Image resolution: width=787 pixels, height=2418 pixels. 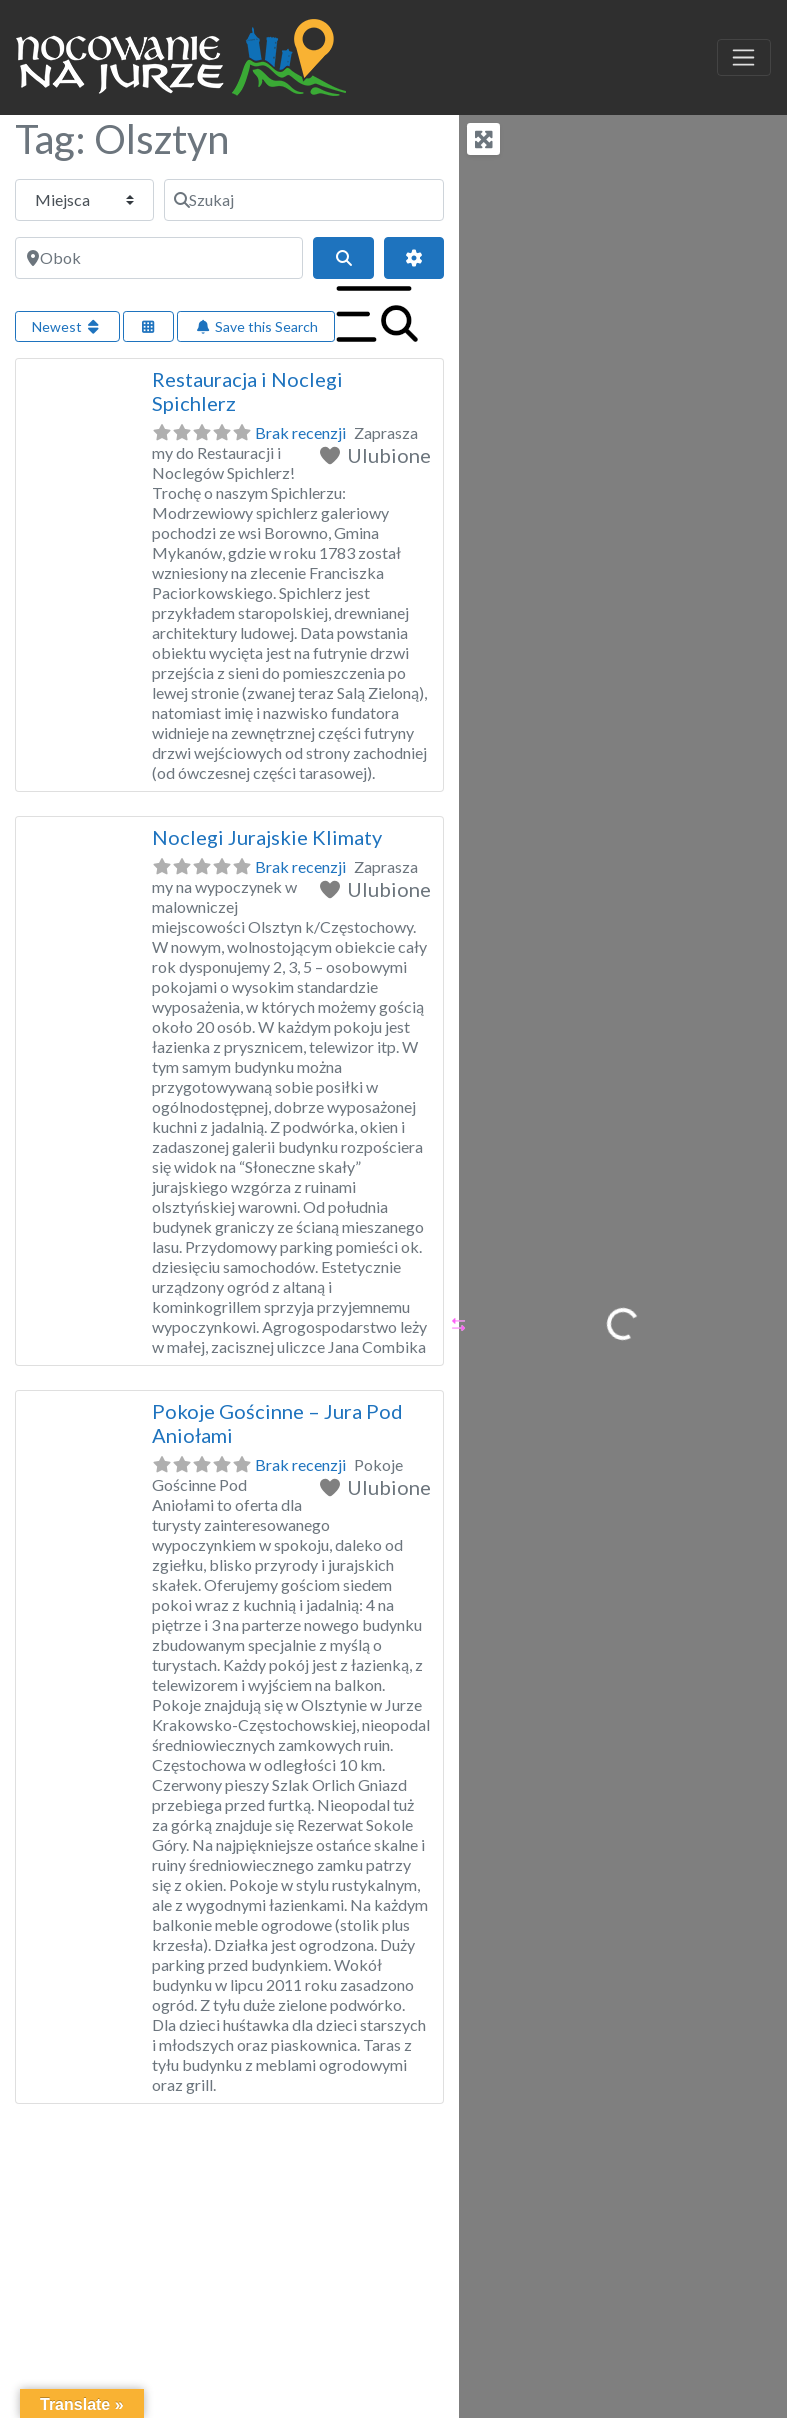 I want to click on search within a list or document, so click(x=374, y=314).